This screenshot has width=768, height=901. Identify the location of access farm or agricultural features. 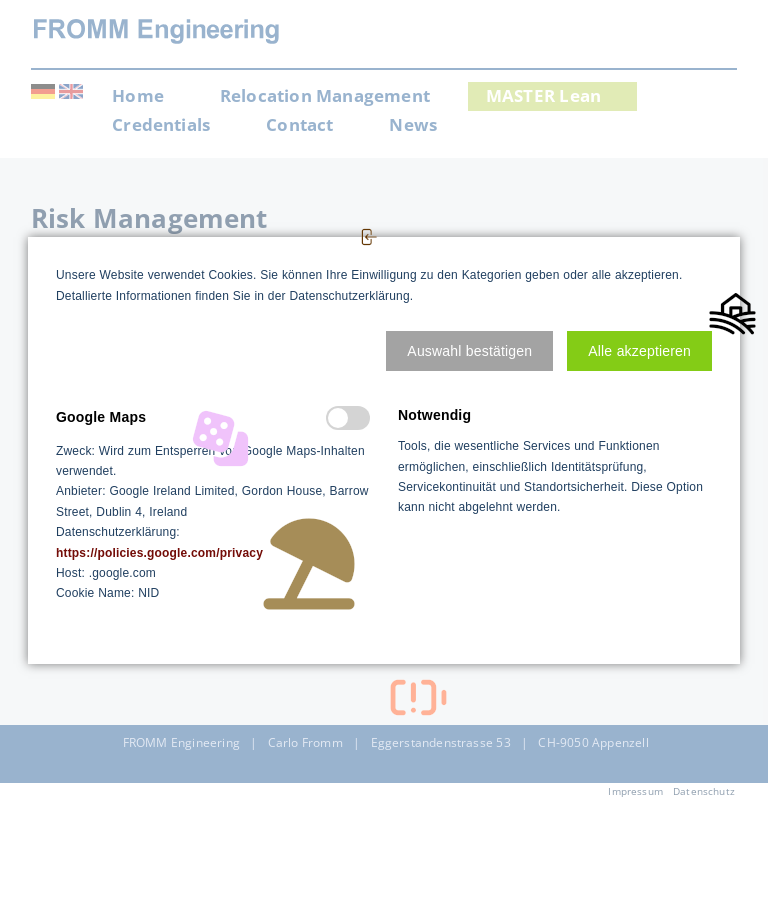
(732, 314).